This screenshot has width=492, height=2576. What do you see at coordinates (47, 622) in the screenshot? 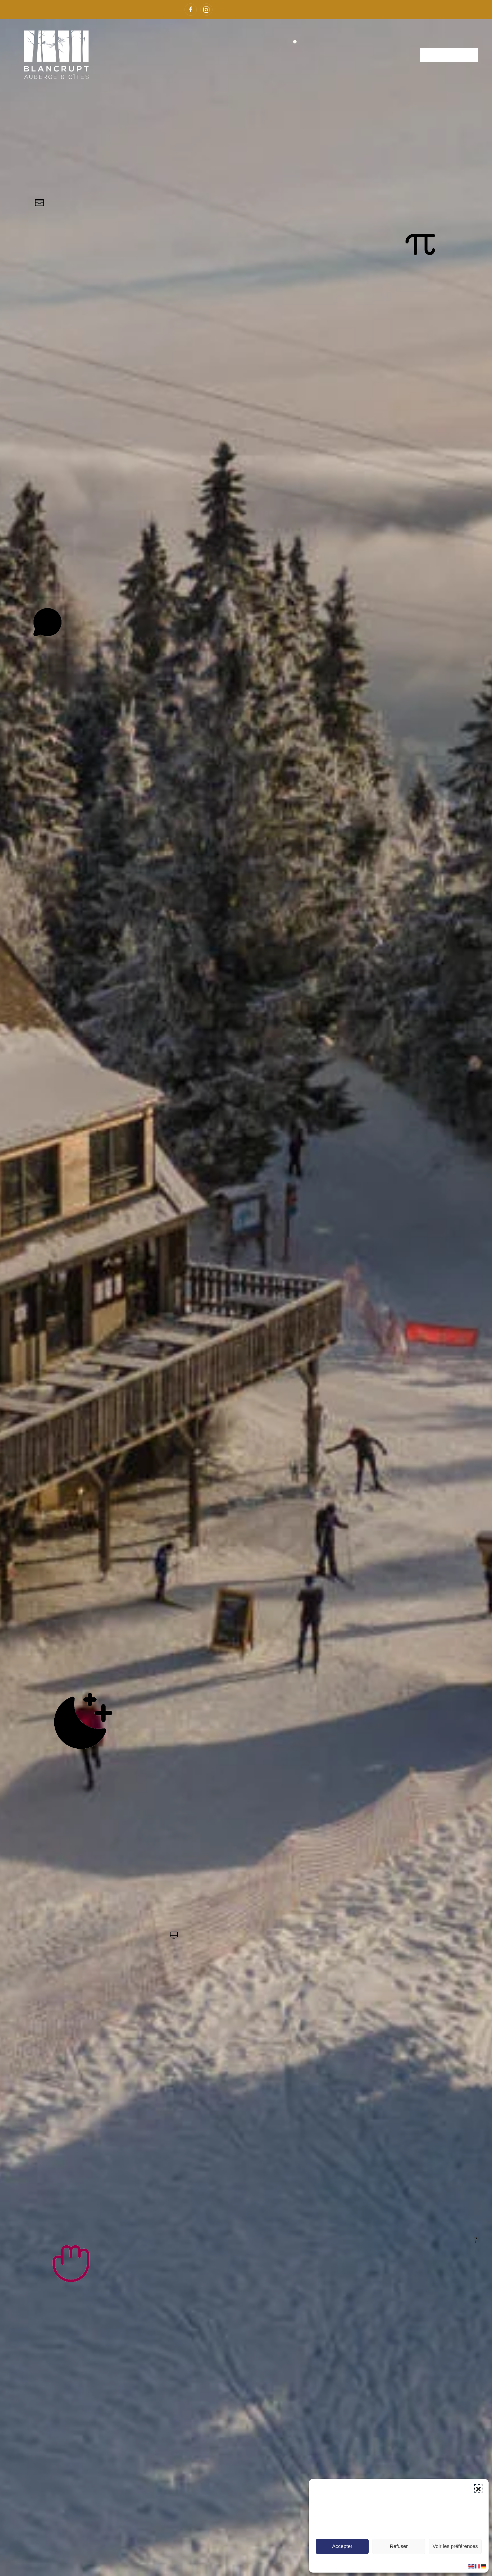
I see `open chat or messaging` at bounding box center [47, 622].